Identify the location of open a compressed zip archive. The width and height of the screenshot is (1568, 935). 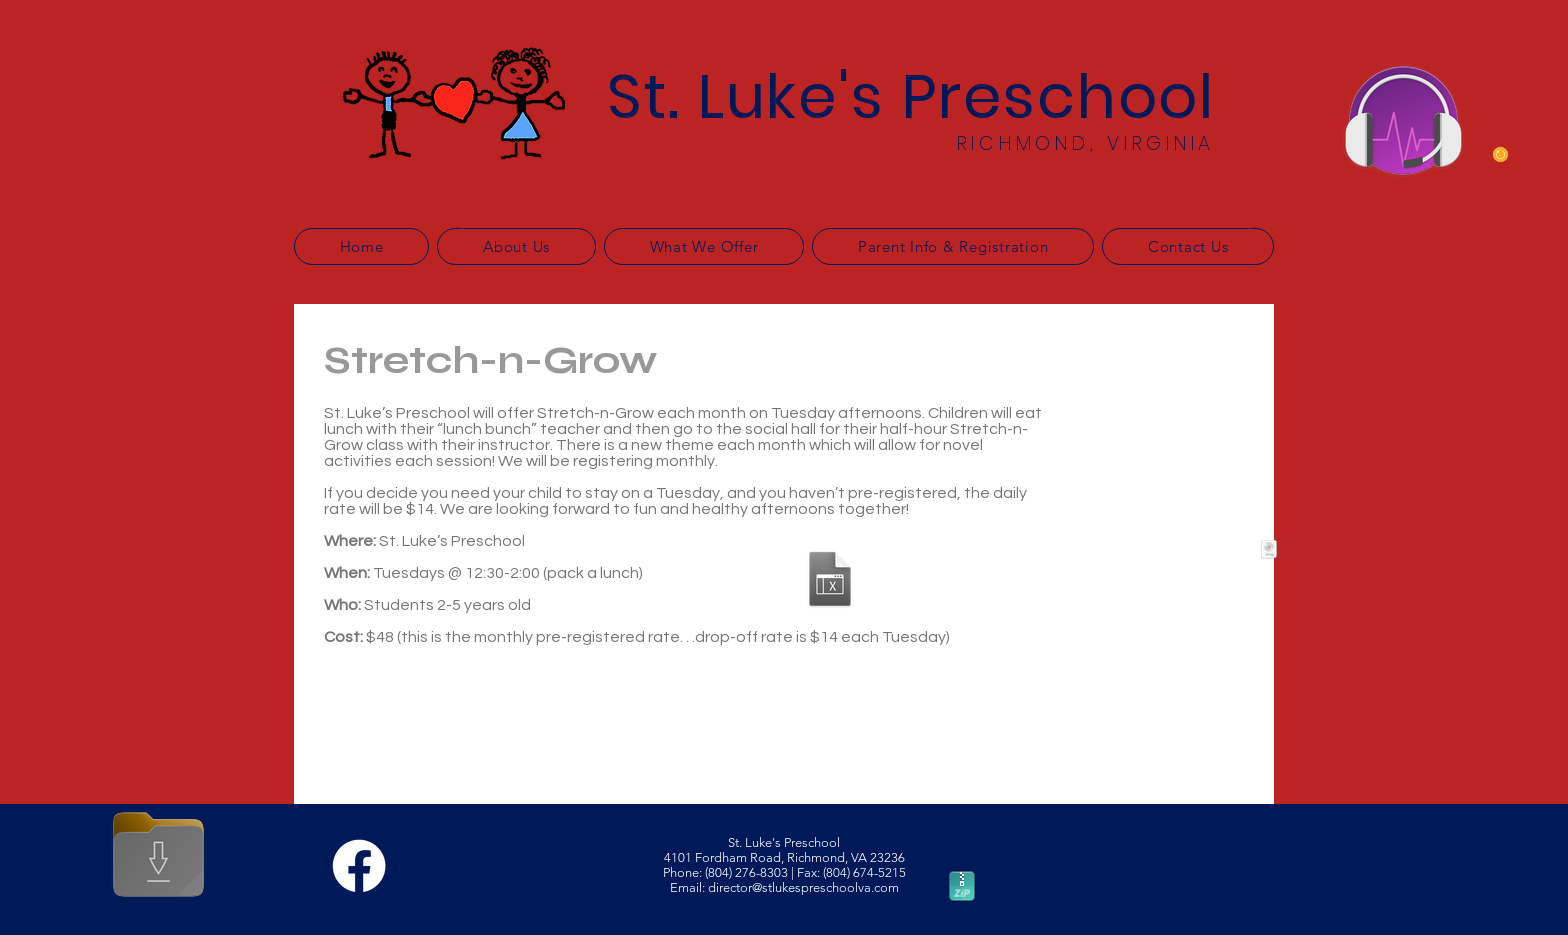
(962, 886).